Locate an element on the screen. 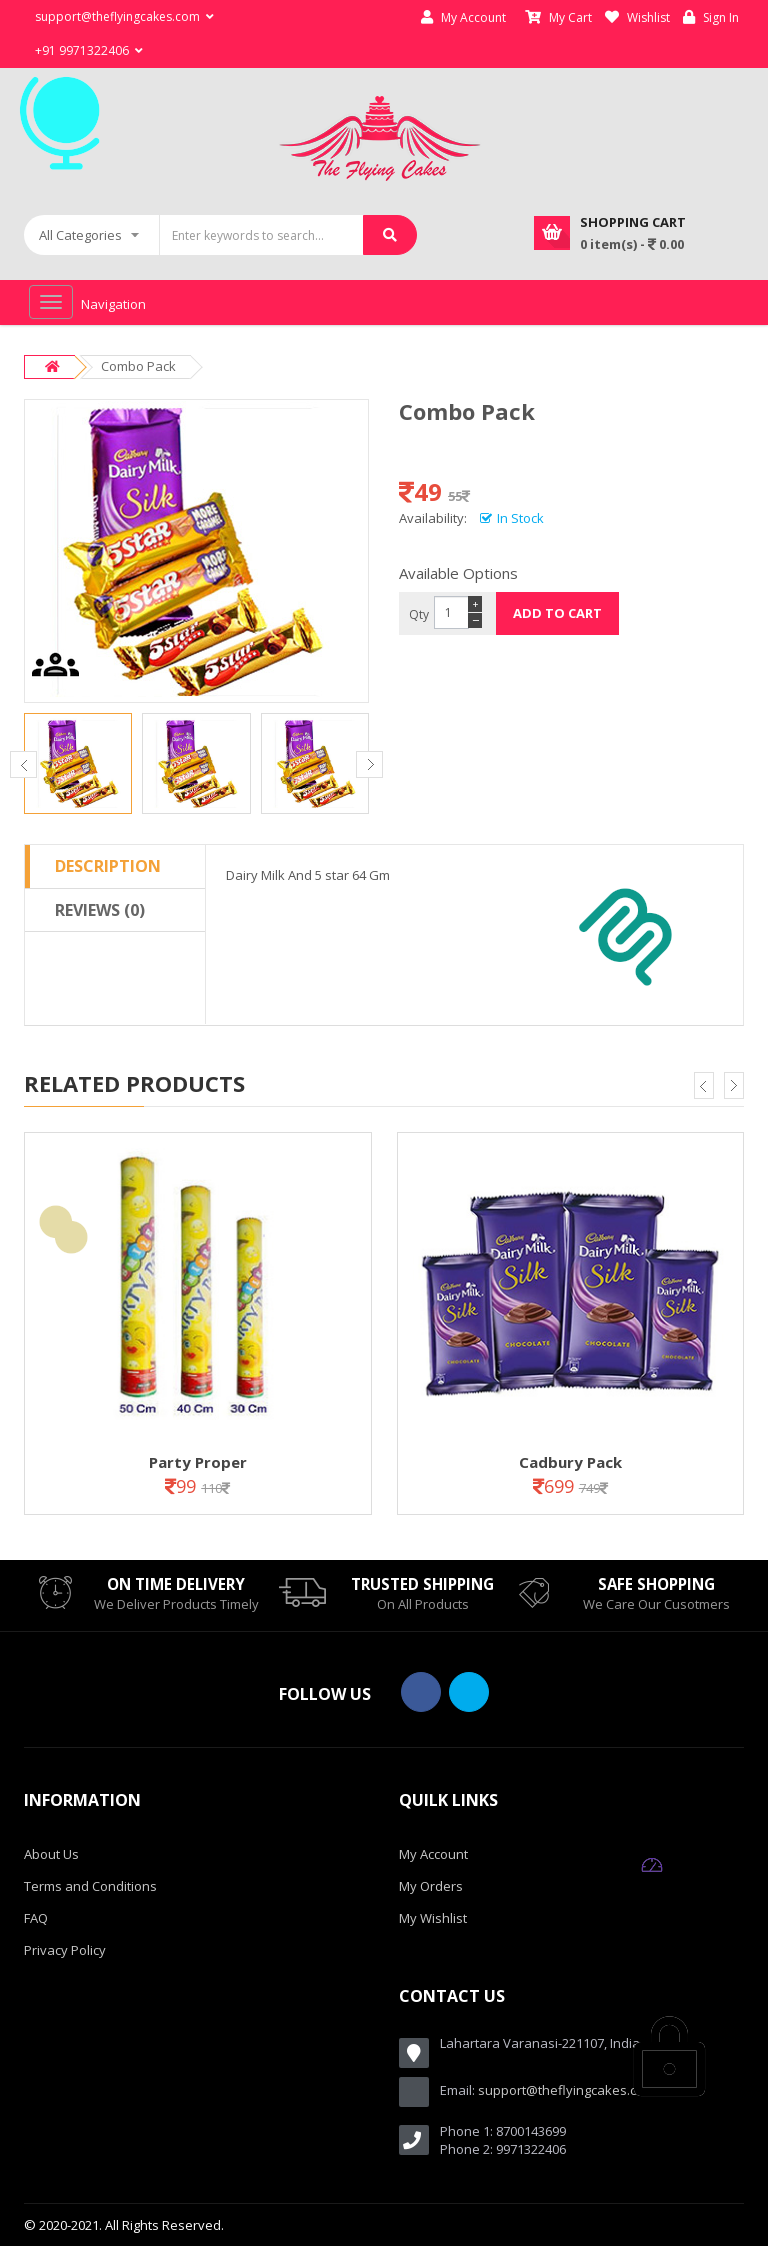  access global or international settings is located at coordinates (63, 120).